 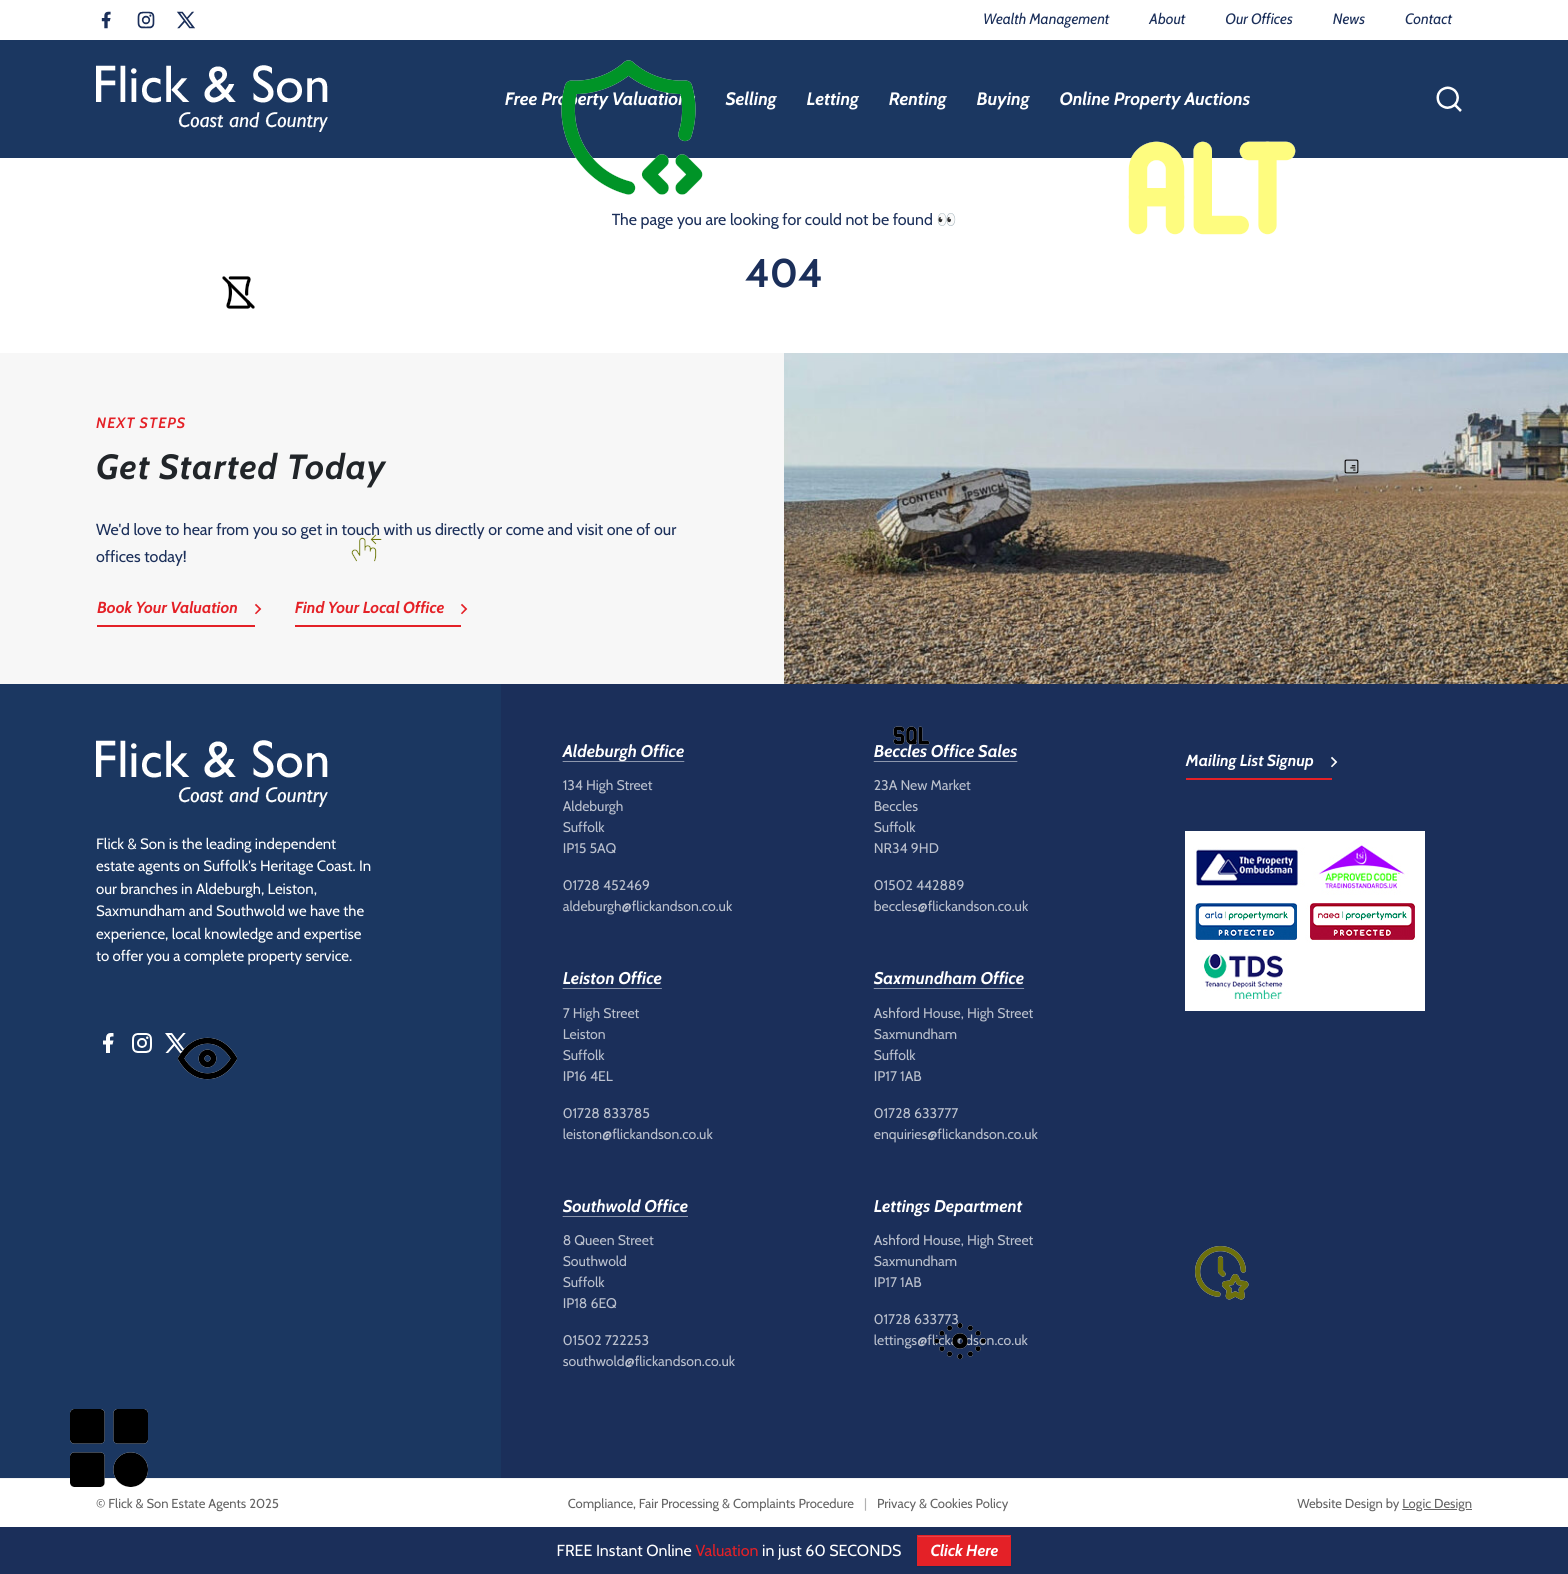 What do you see at coordinates (207, 1058) in the screenshot?
I see `view or preview content` at bounding box center [207, 1058].